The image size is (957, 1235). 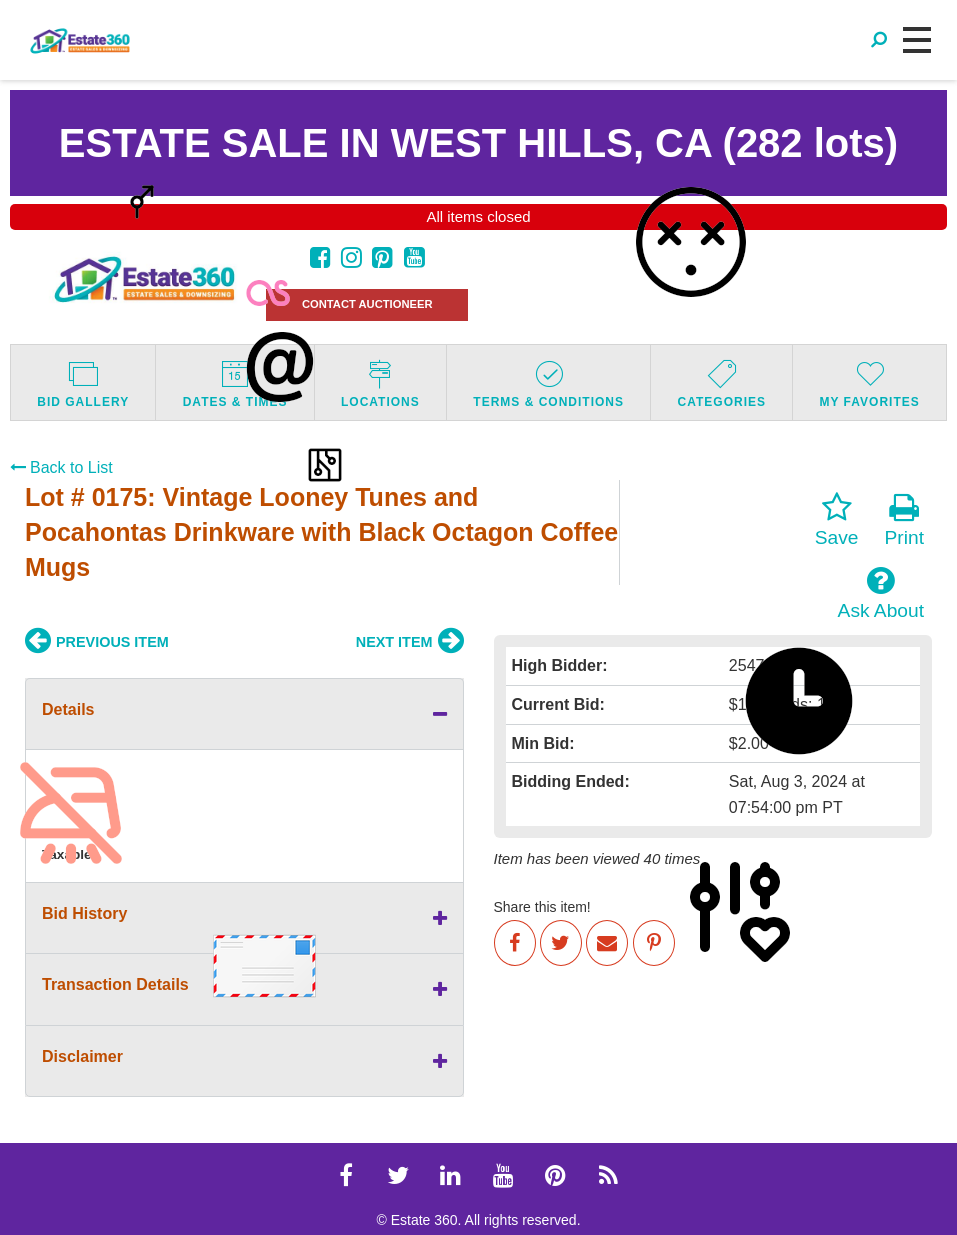 I want to click on view current time, so click(x=799, y=701).